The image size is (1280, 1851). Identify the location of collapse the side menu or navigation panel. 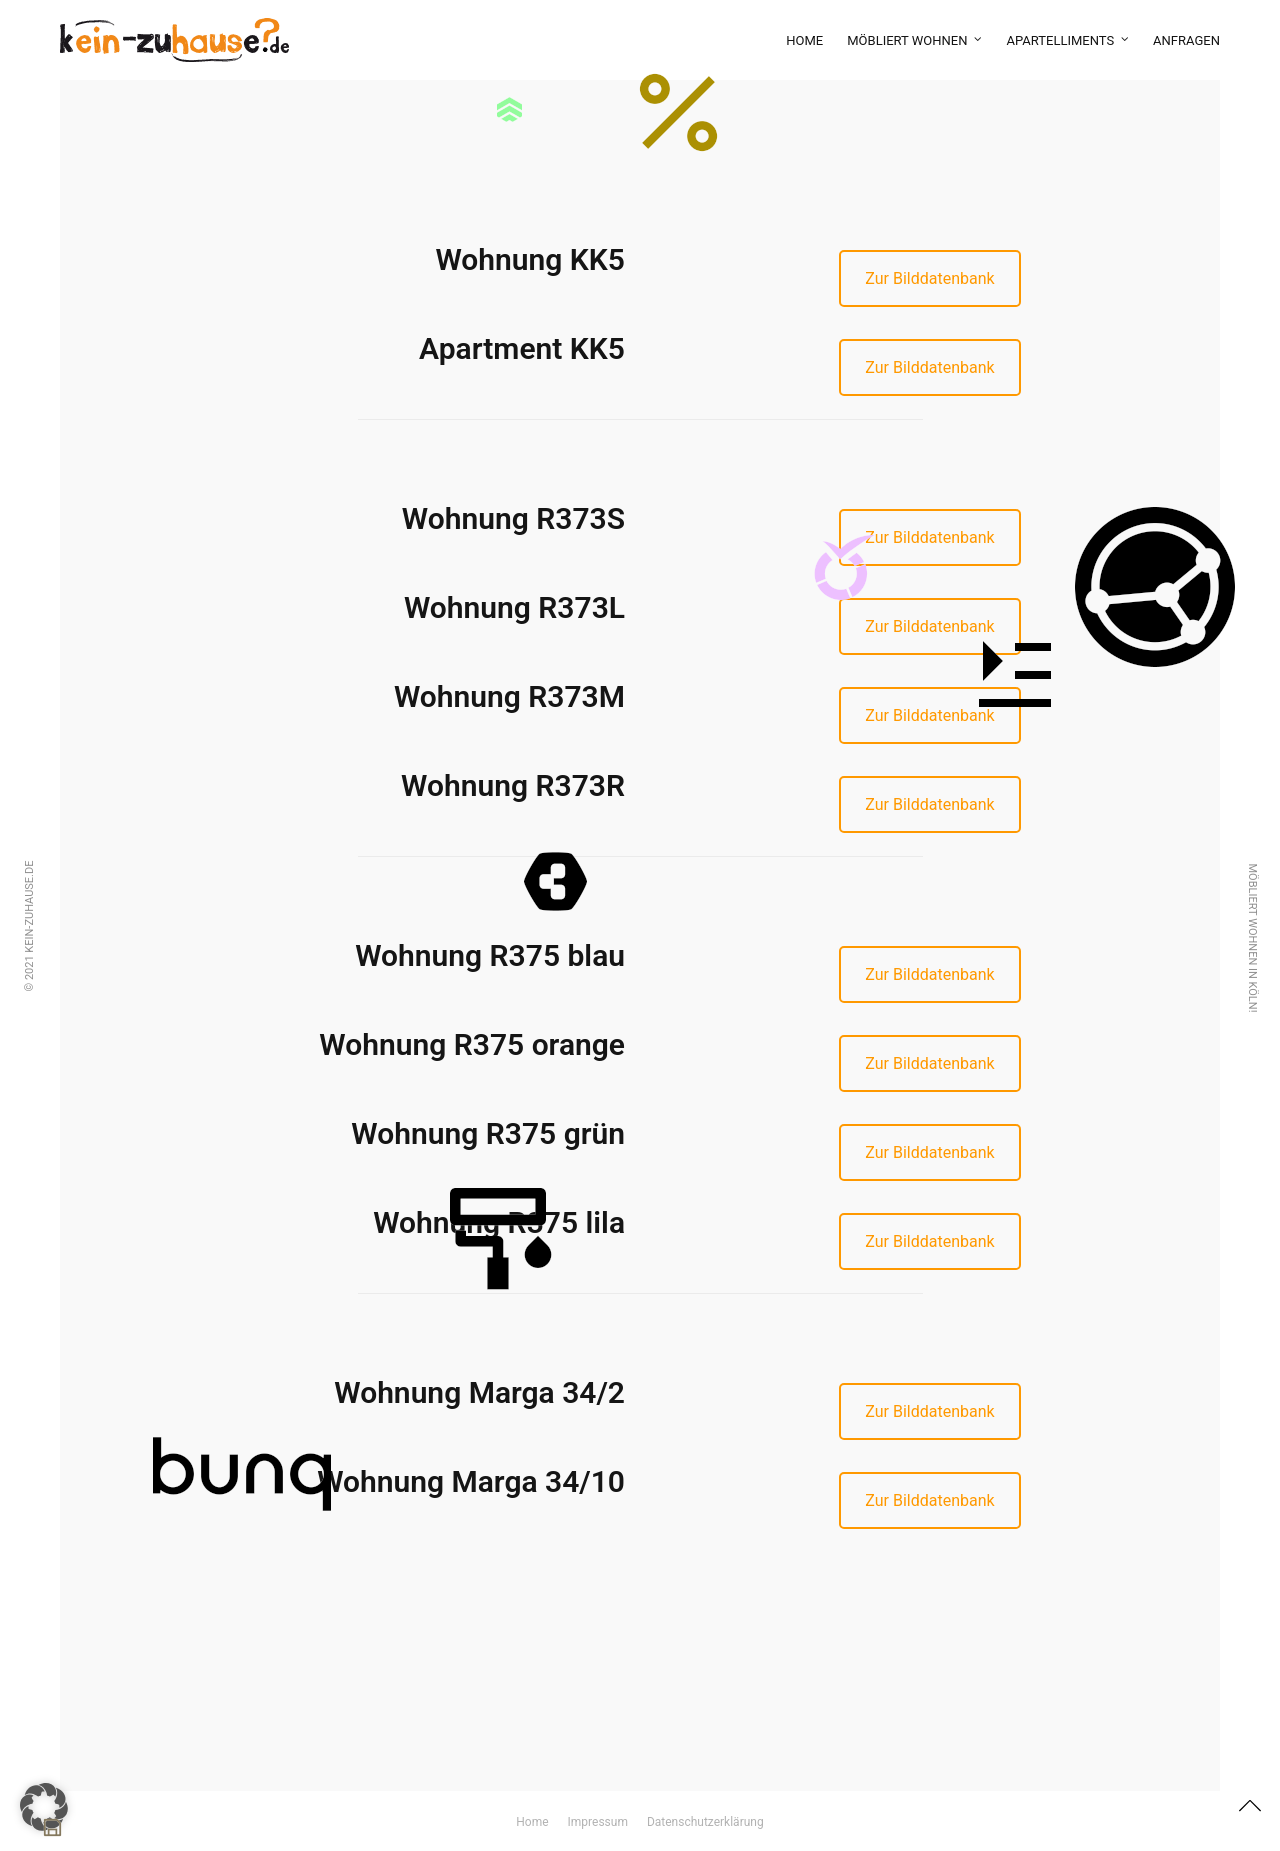
(1015, 675).